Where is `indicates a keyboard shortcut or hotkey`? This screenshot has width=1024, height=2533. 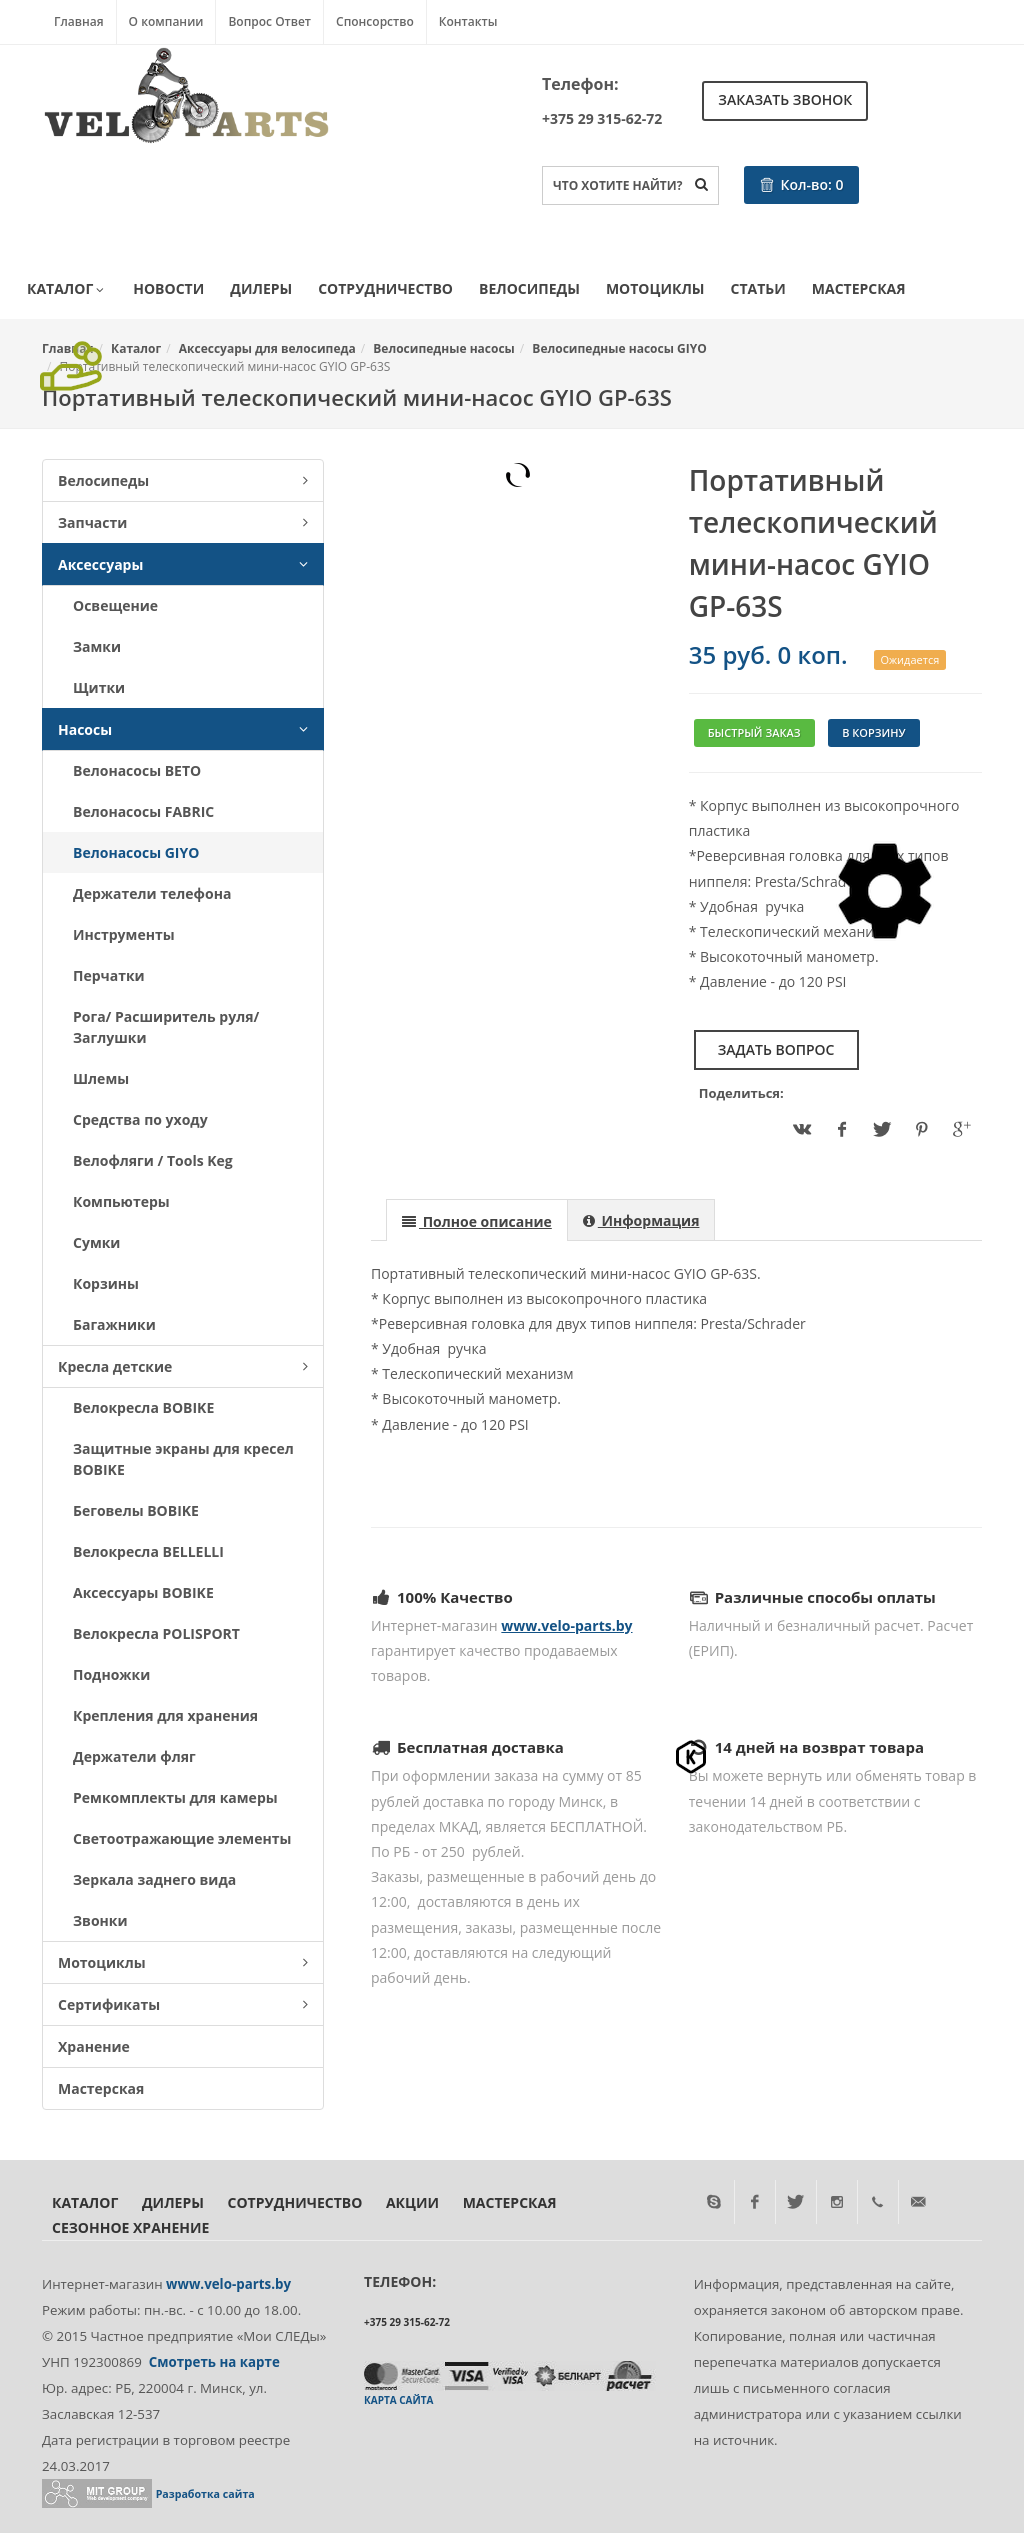
indicates a keyboard shortcut or hotkey is located at coordinates (691, 1757).